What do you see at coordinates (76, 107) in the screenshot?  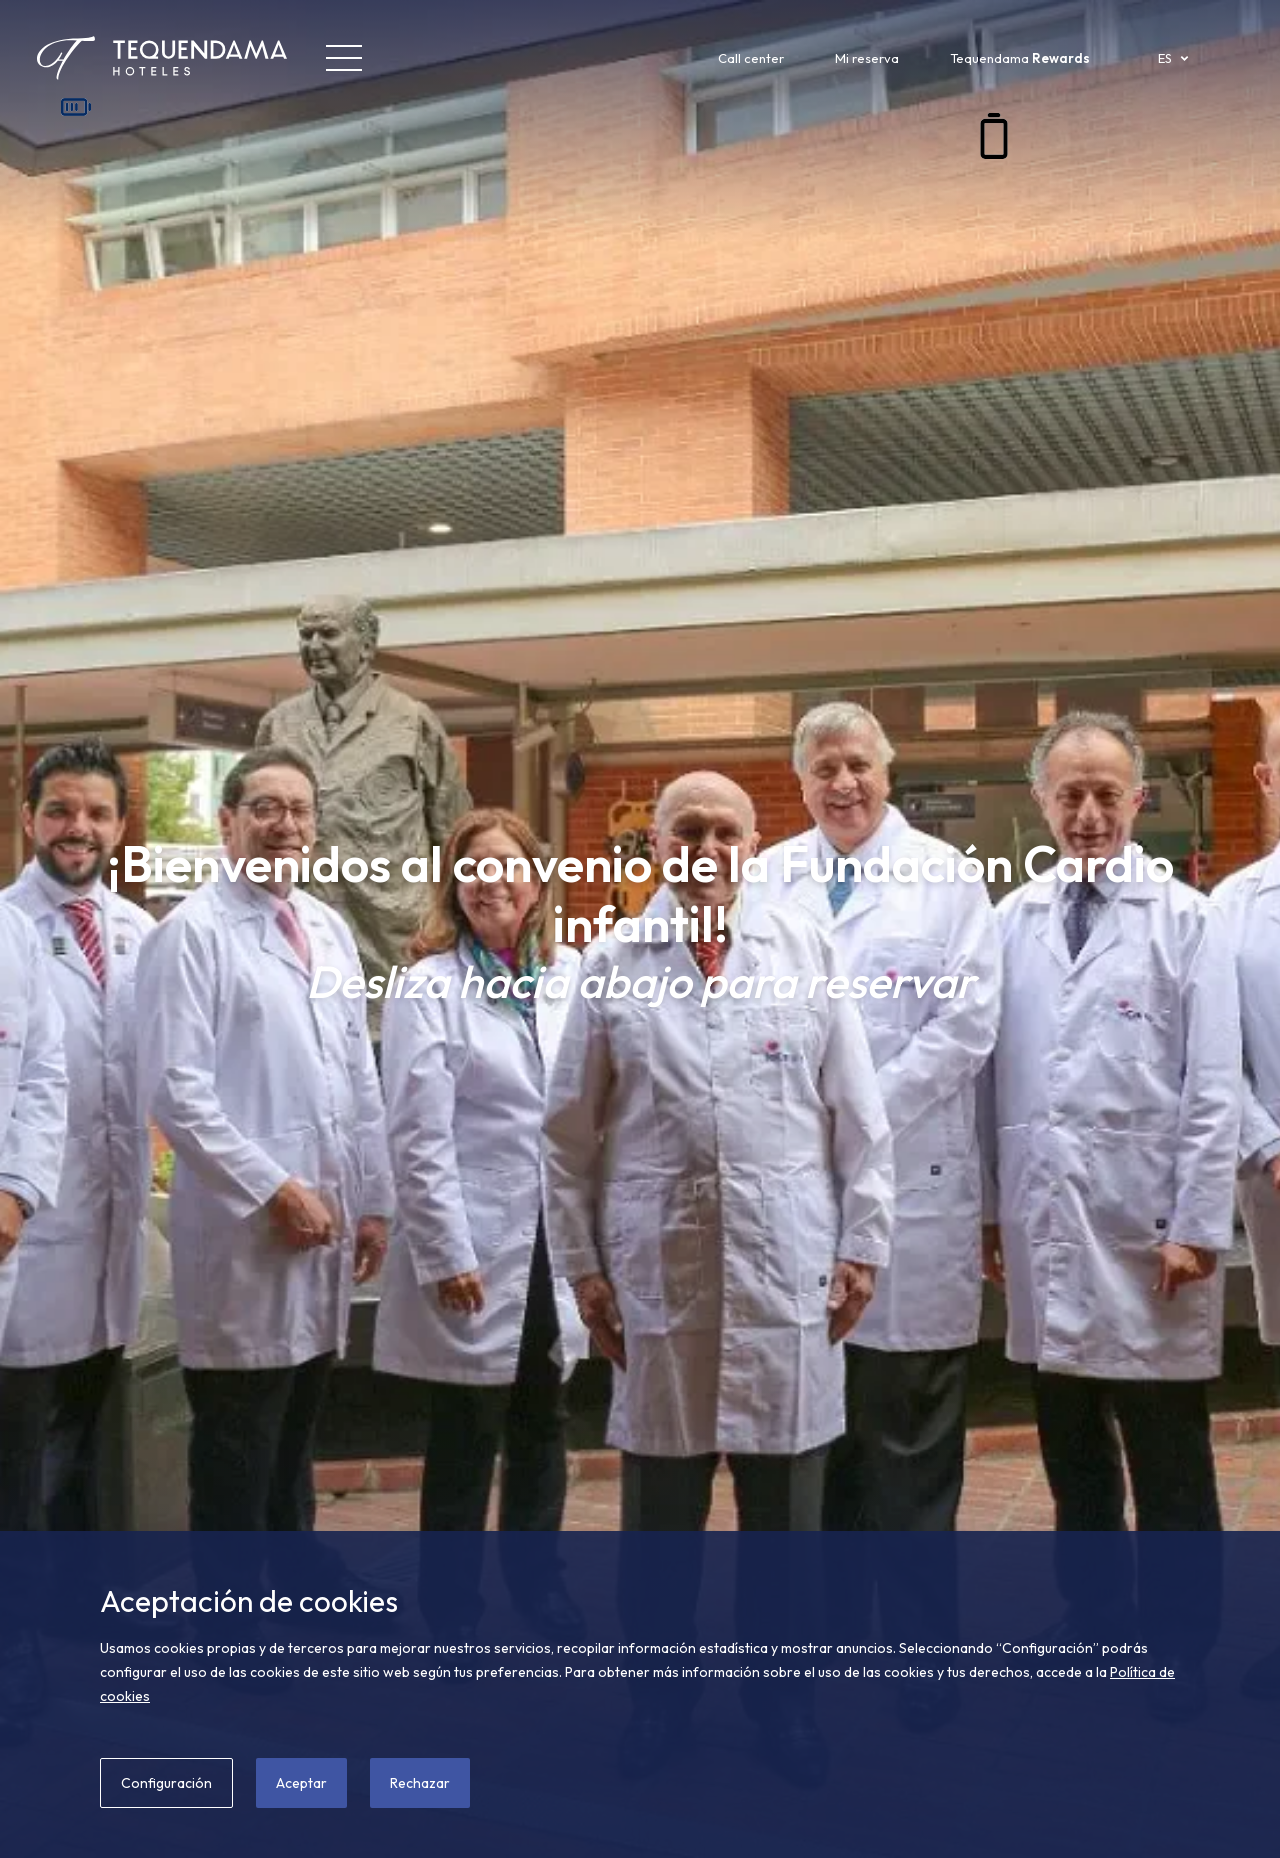 I see `indicates high battery level` at bounding box center [76, 107].